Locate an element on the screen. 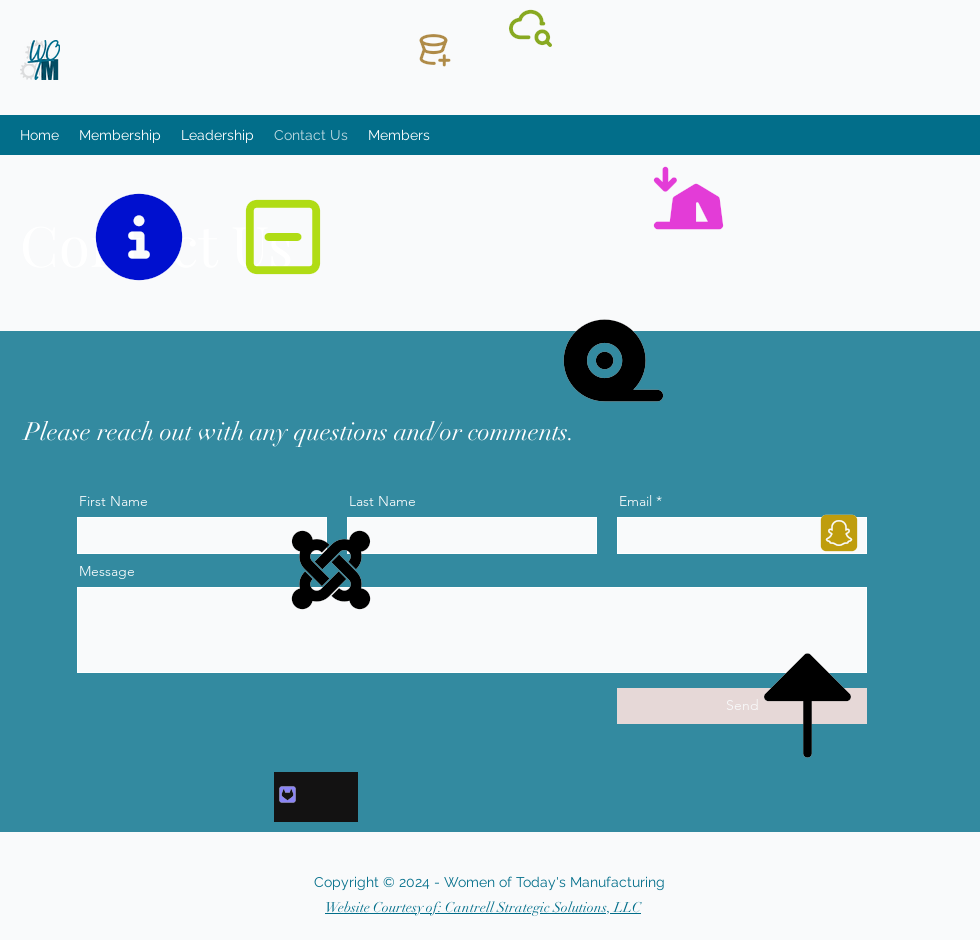 This screenshot has width=980, height=940. access tape or recording tools is located at coordinates (610, 360).